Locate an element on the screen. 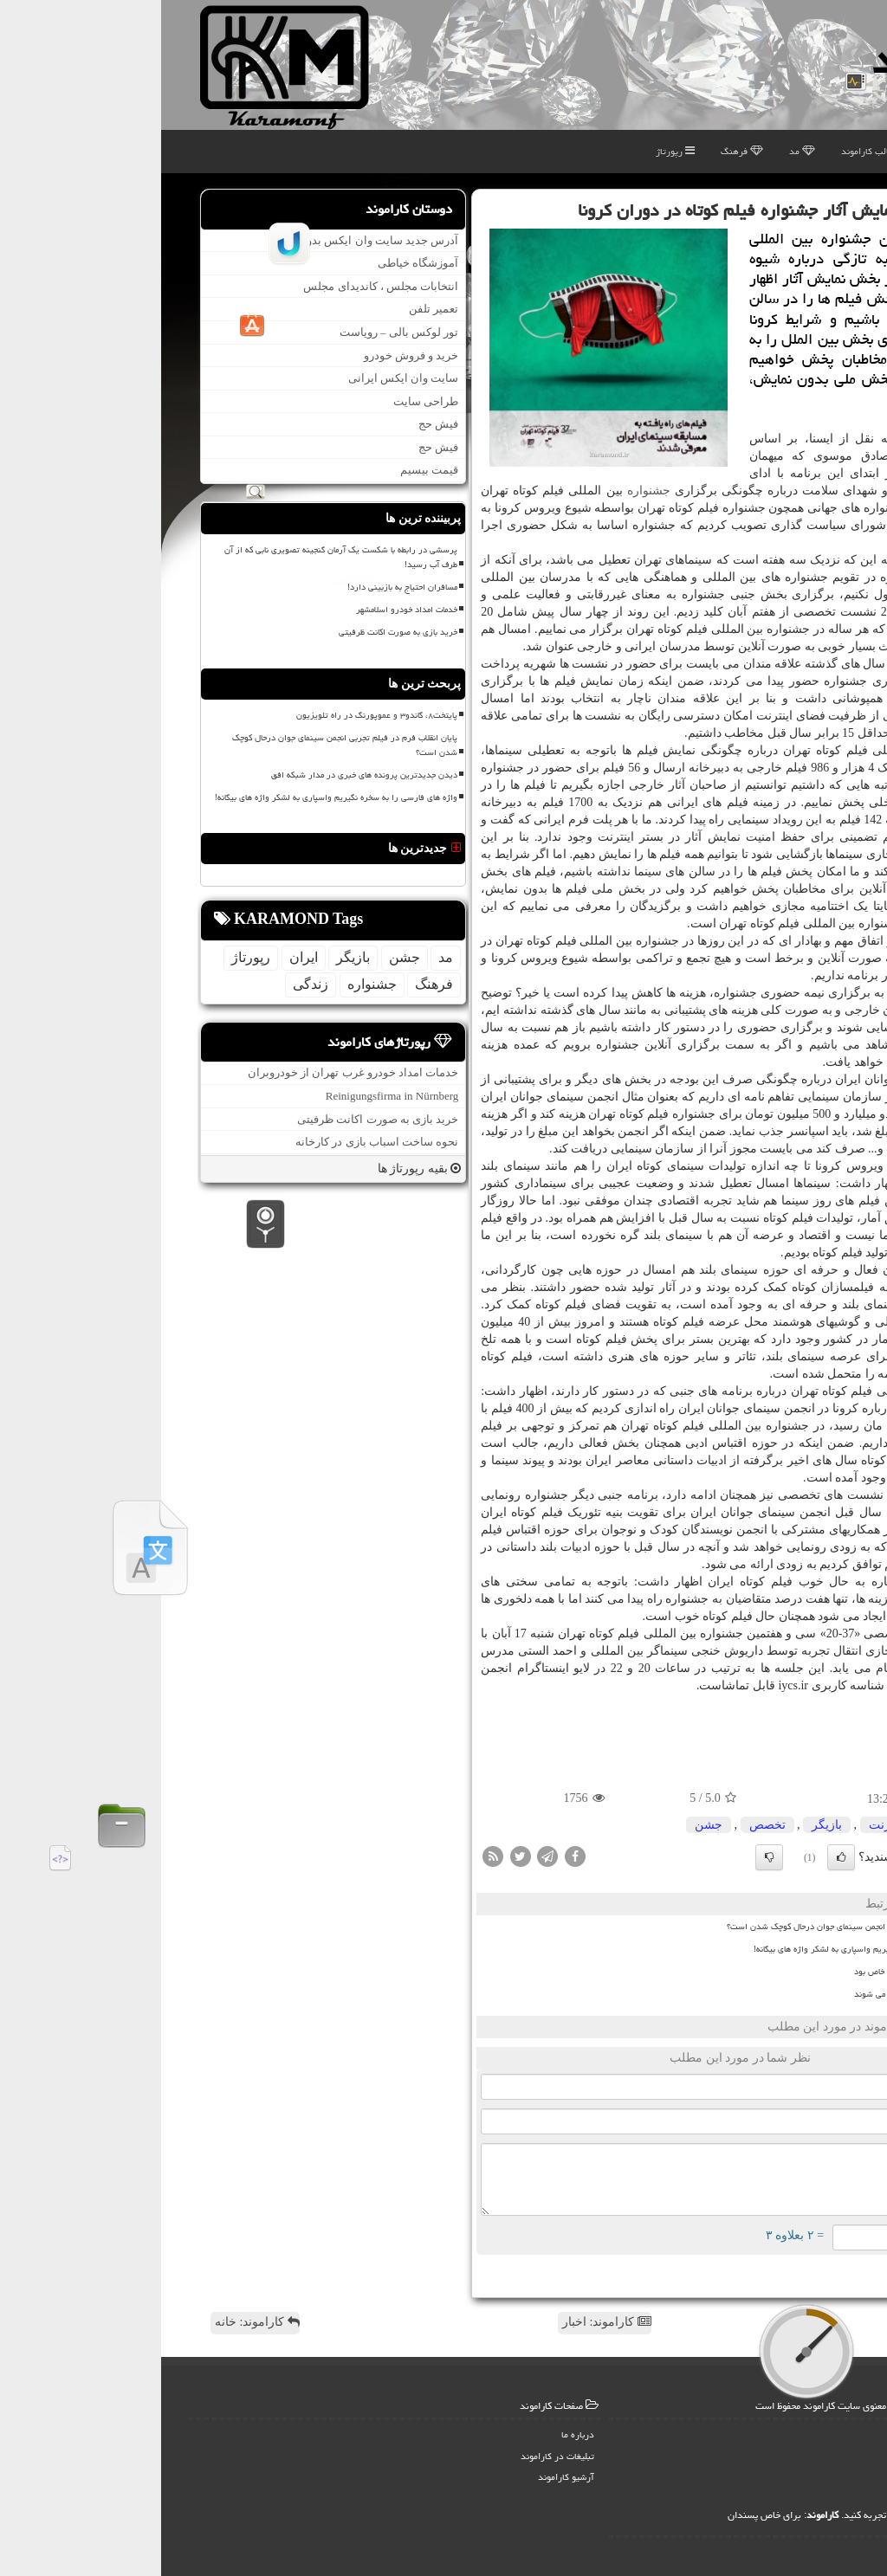 This screenshot has width=887, height=2576. a gettext translation file for software localization is located at coordinates (150, 1547).